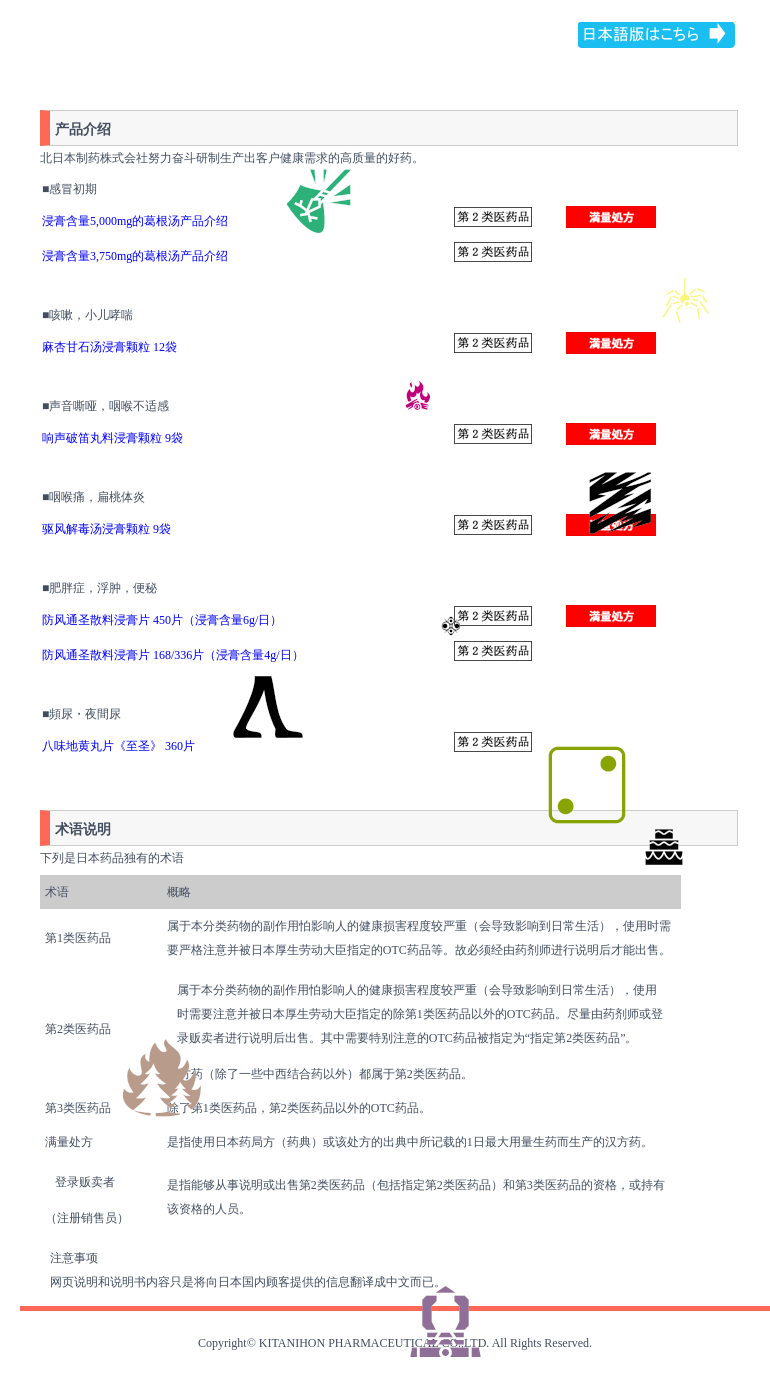 This screenshot has height=1385, width=770. Describe the element at coordinates (445, 1321) in the screenshot. I see `view current energy or fuel reserves` at that location.